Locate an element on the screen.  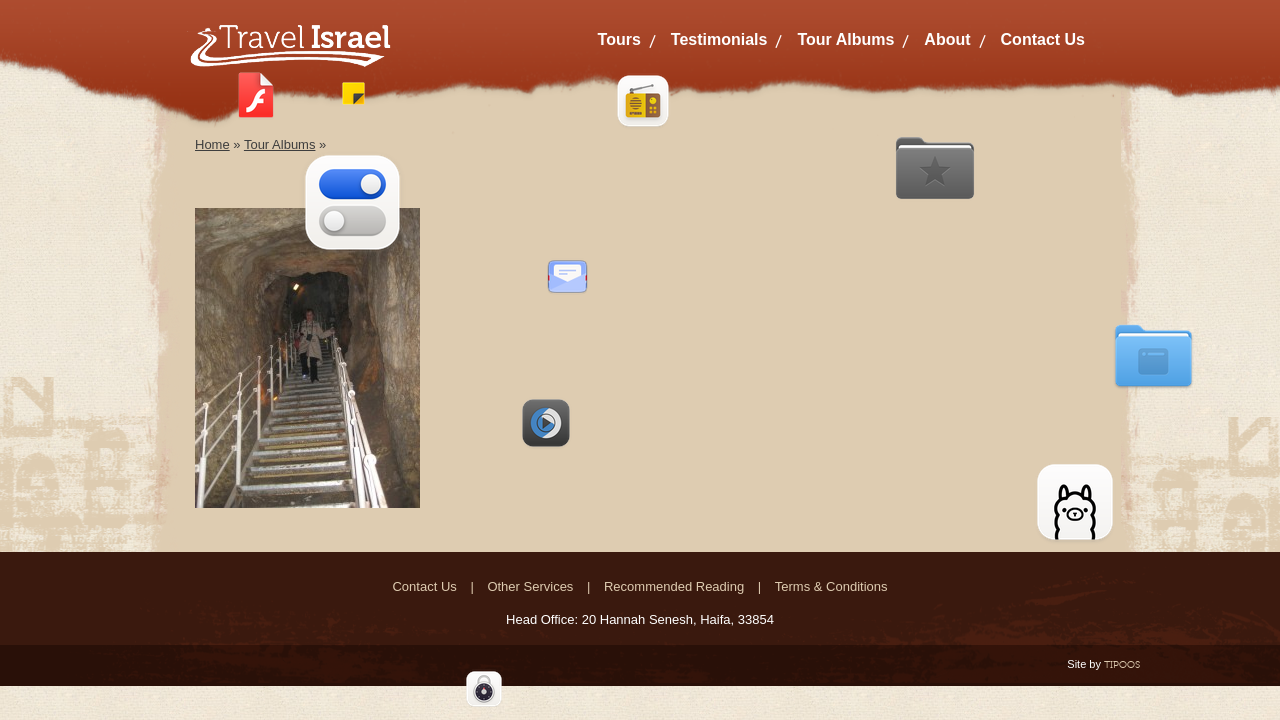
open gnome tweaks to customize system settings is located at coordinates (352, 202).